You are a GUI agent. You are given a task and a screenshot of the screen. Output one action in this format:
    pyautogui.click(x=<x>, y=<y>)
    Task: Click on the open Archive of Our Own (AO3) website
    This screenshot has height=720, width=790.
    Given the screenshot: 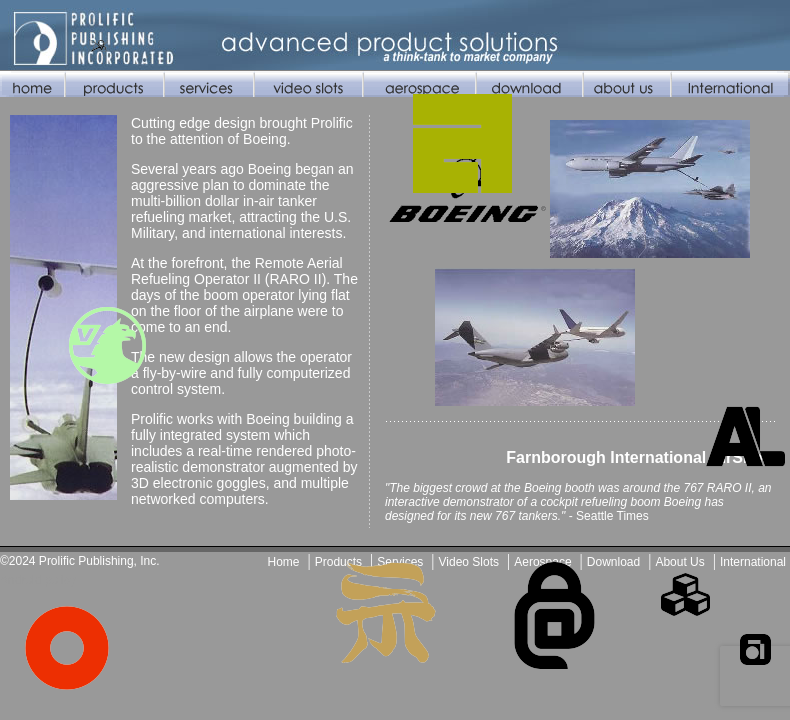 What is the action you would take?
    pyautogui.click(x=99, y=46)
    